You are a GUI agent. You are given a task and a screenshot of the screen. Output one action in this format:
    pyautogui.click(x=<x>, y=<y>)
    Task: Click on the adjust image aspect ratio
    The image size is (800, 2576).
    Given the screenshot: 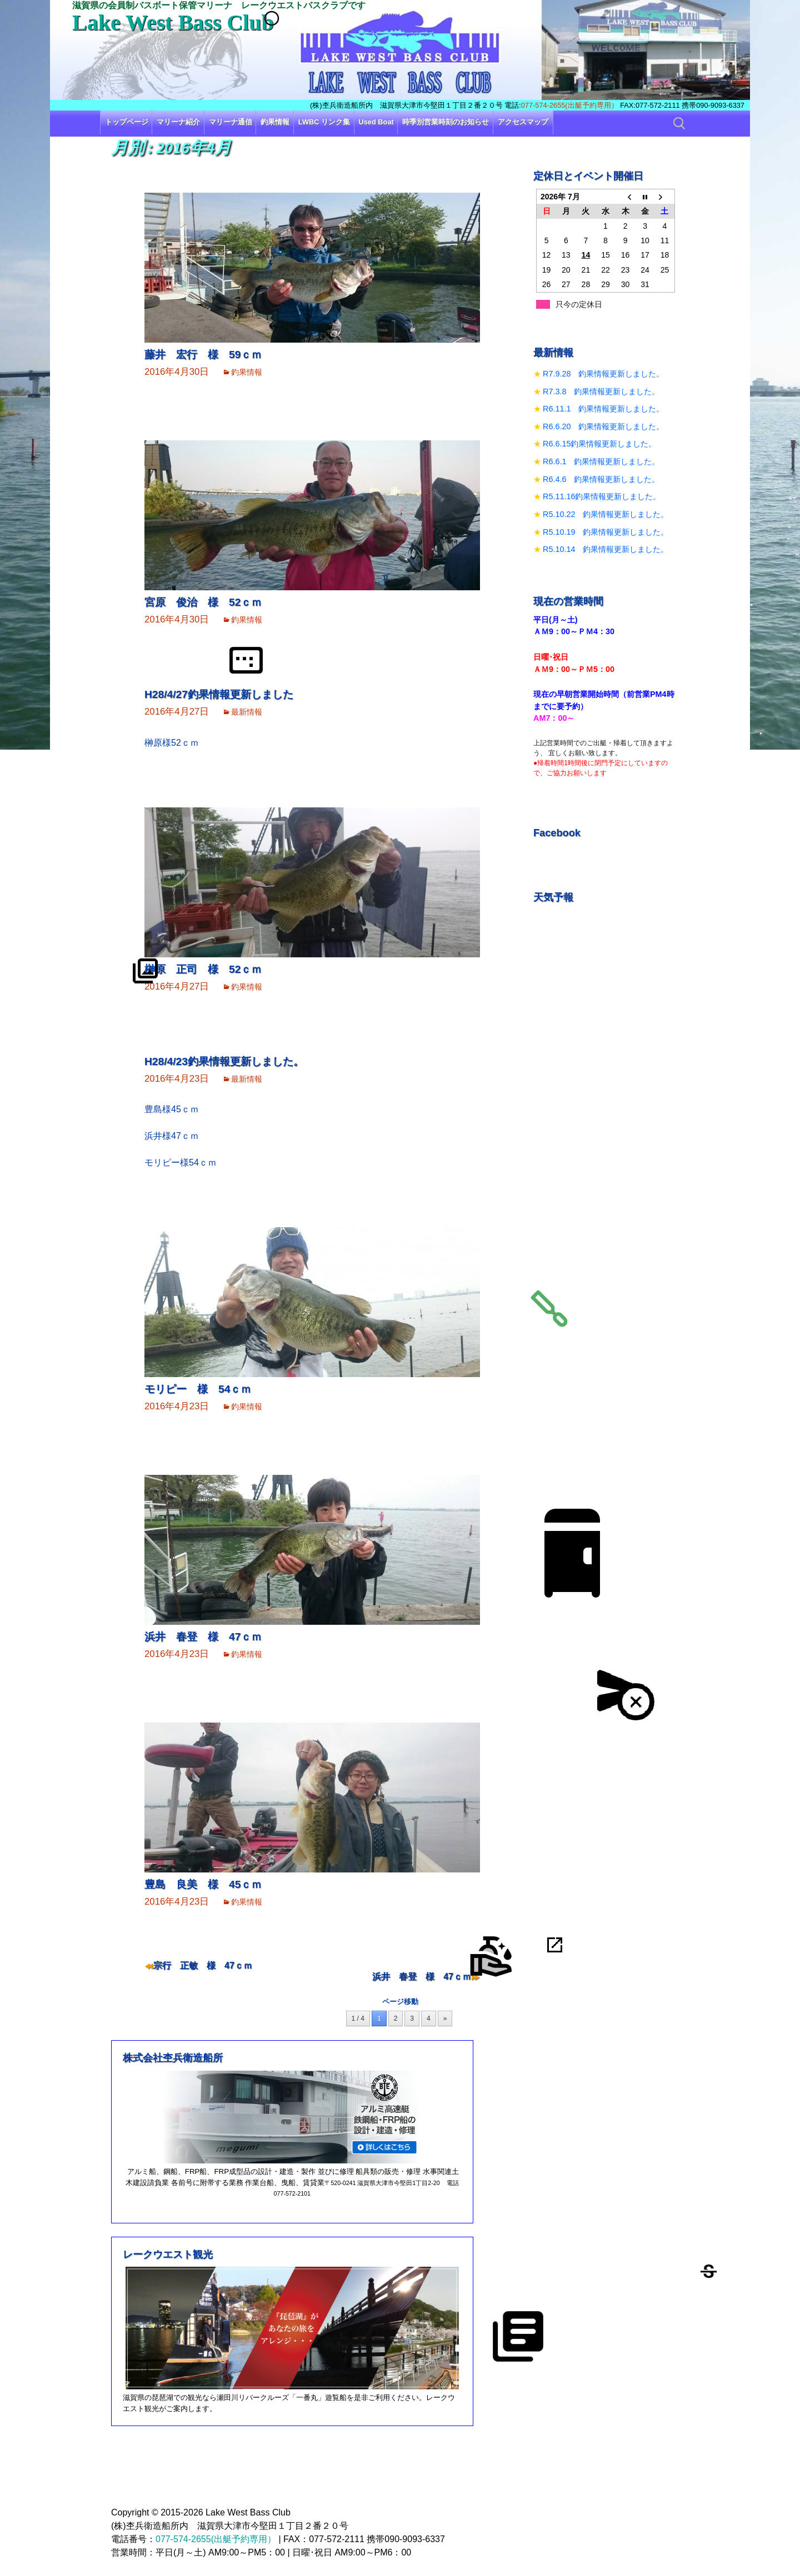 What is the action you would take?
    pyautogui.click(x=246, y=660)
    